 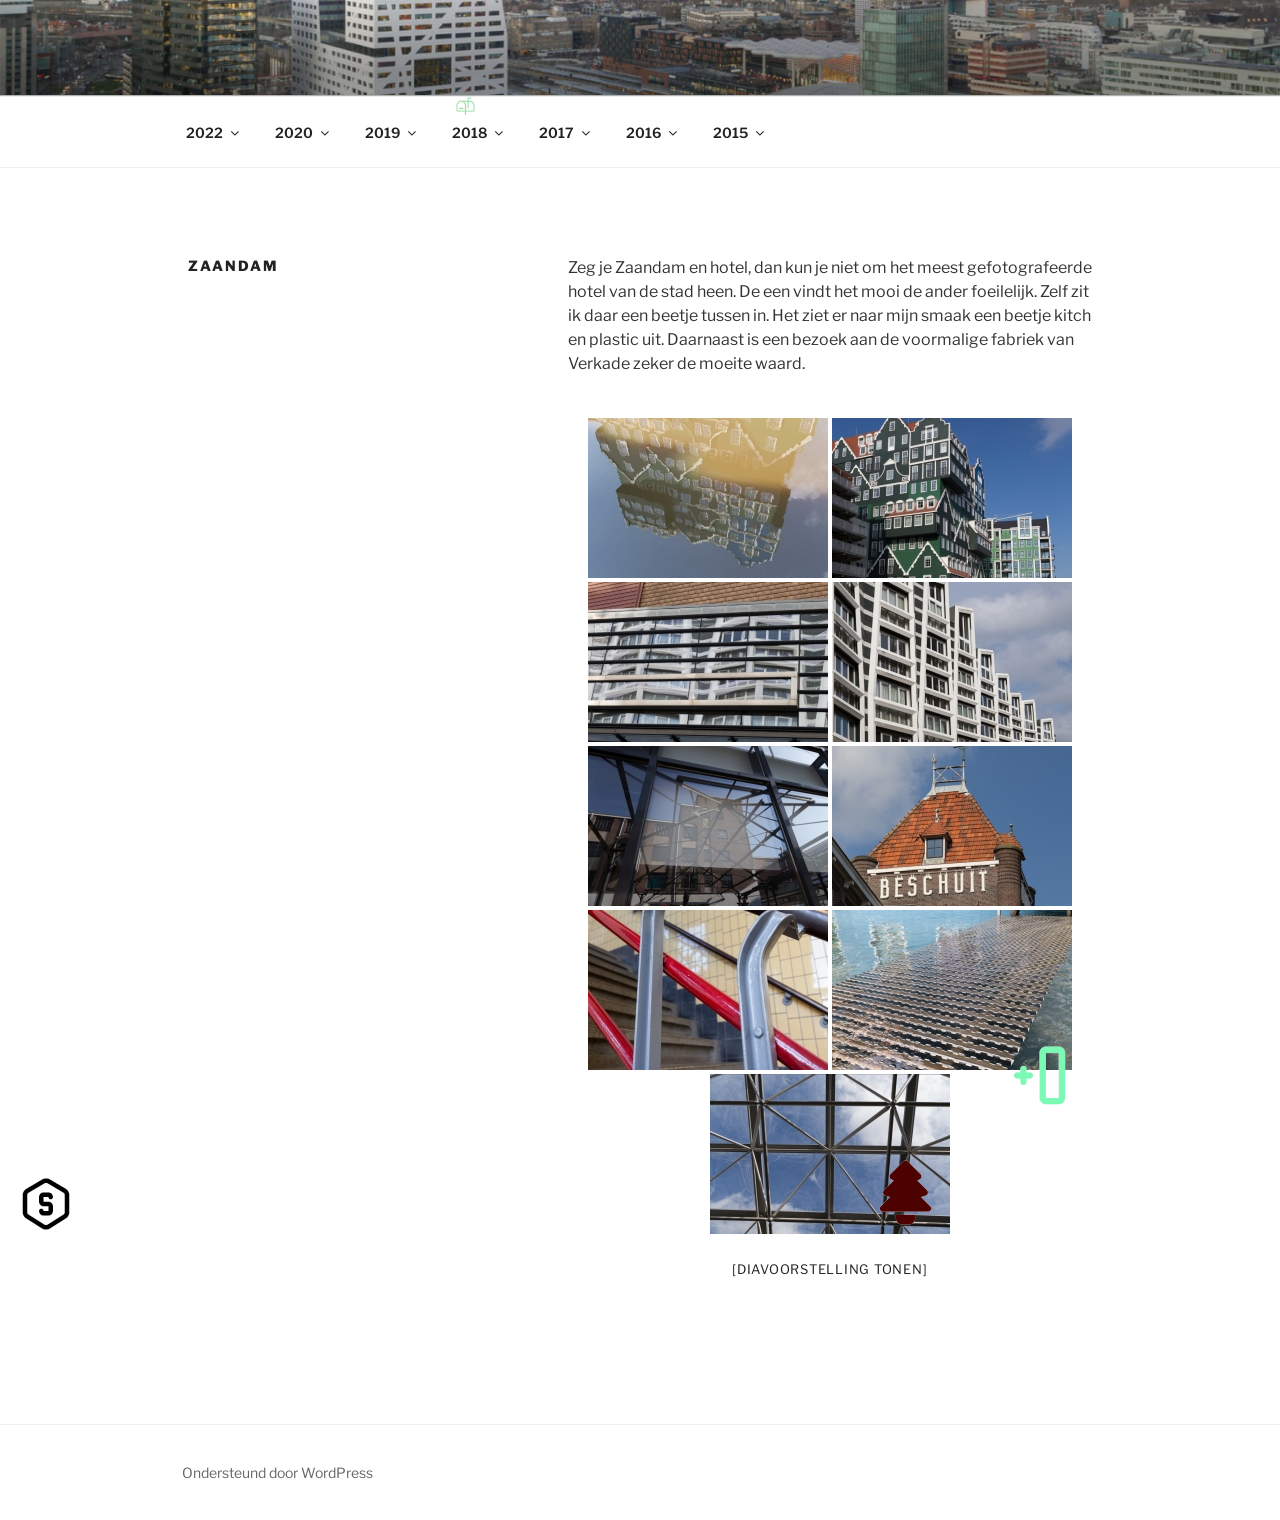 What do you see at coordinates (465, 106) in the screenshot?
I see `access your mailbox or inbox` at bounding box center [465, 106].